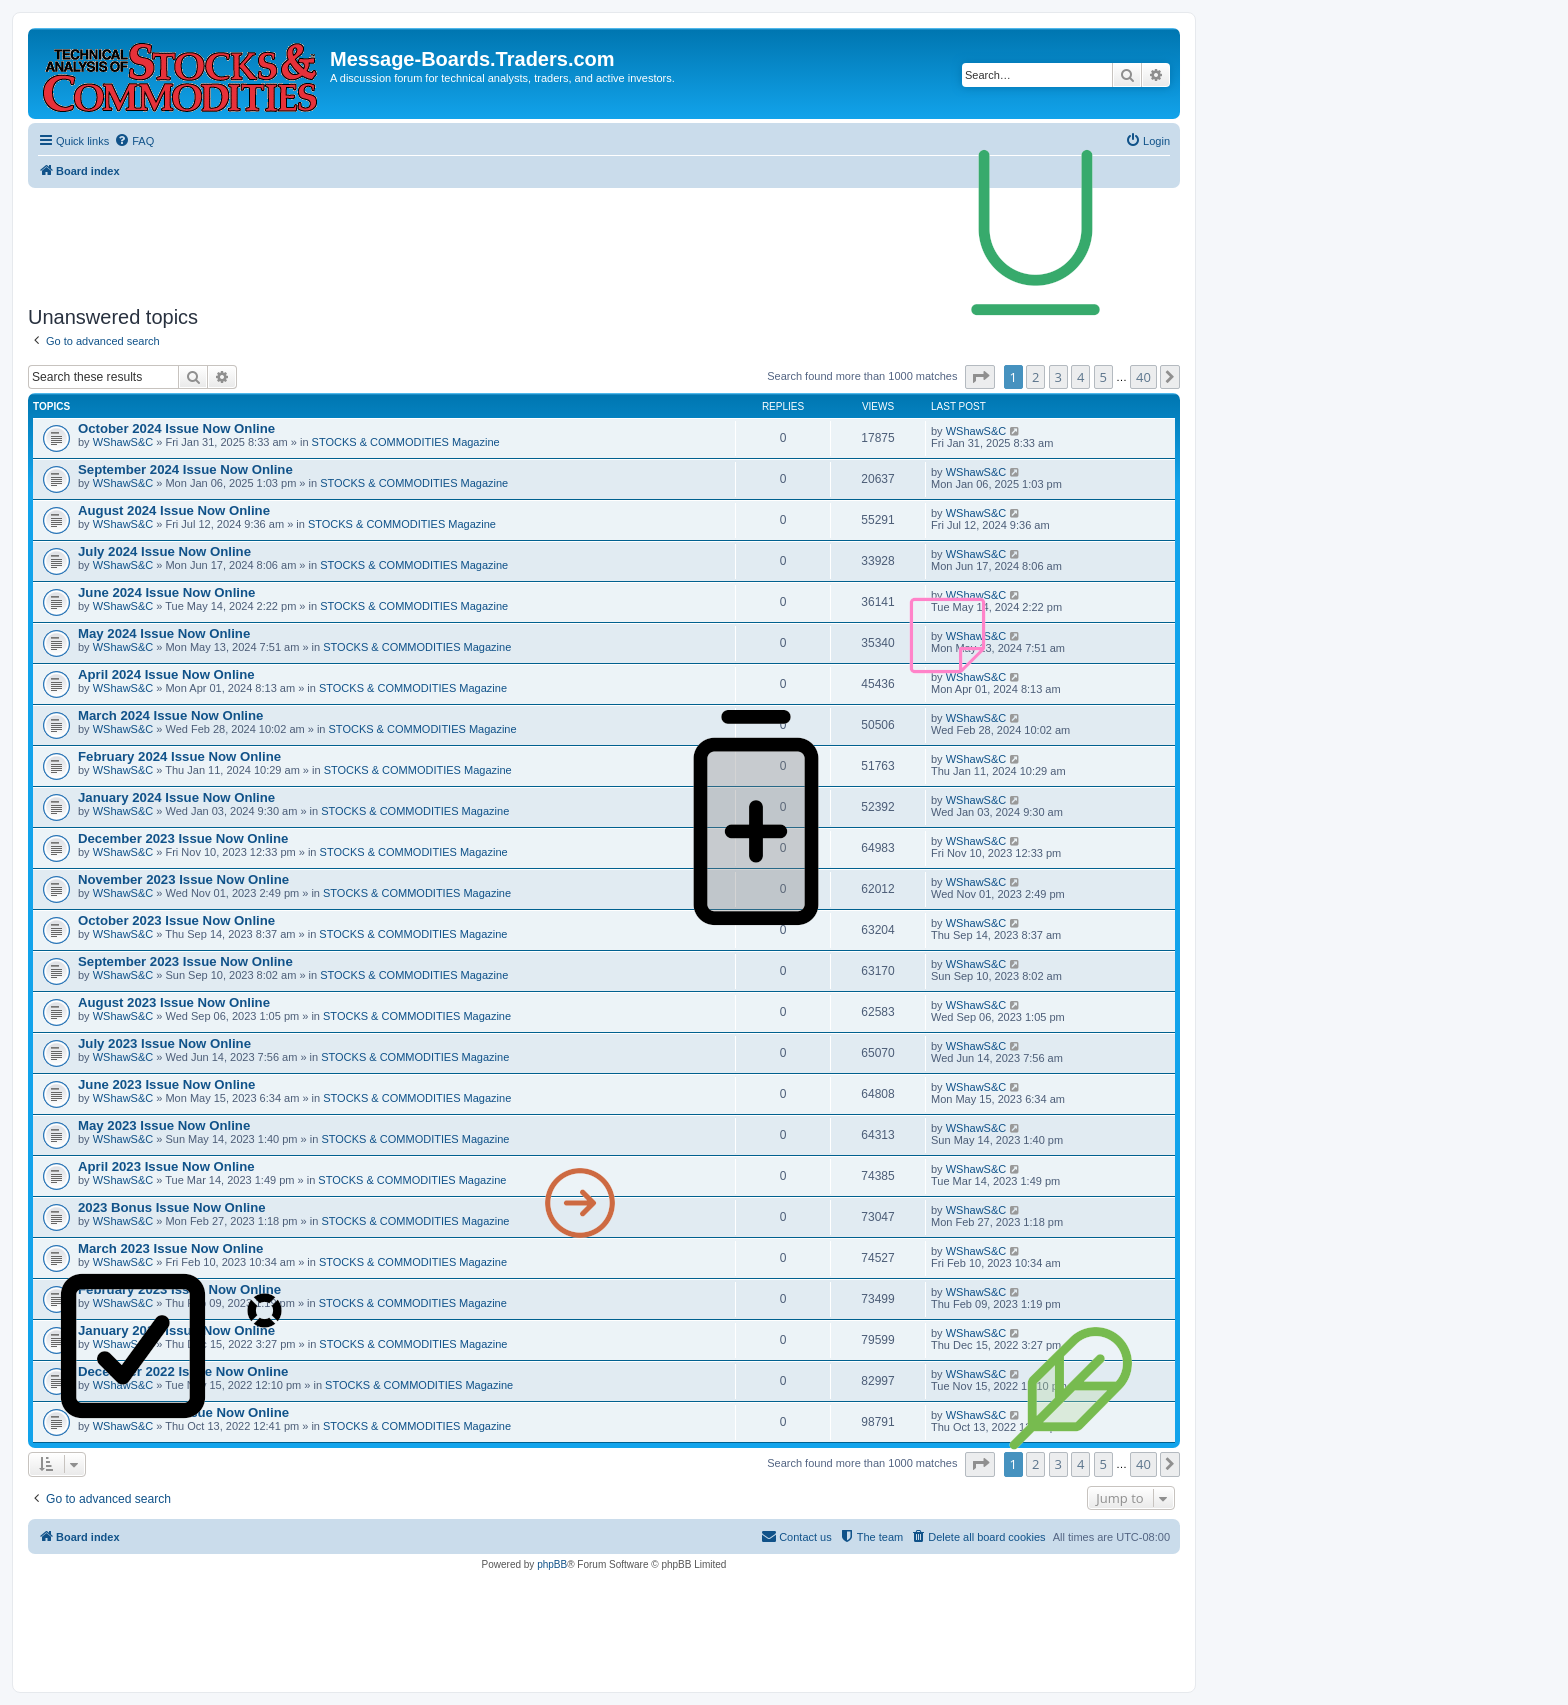  Describe the element at coordinates (133, 1346) in the screenshot. I see `mark item as complete` at that location.